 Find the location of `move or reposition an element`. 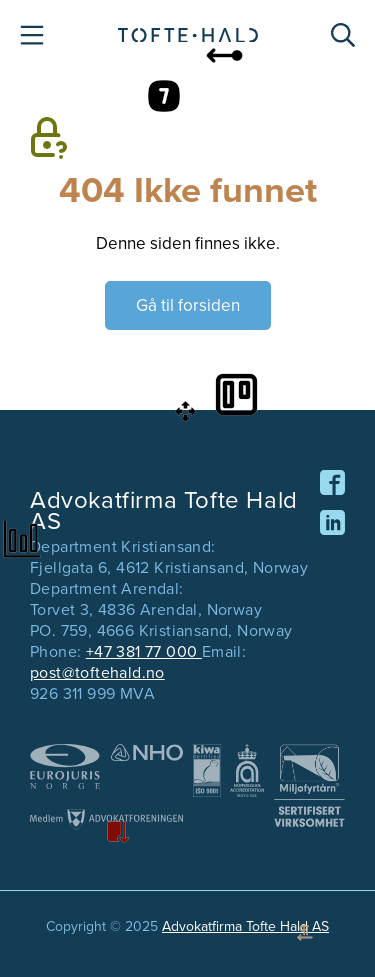

move or reposition an element is located at coordinates (185, 411).